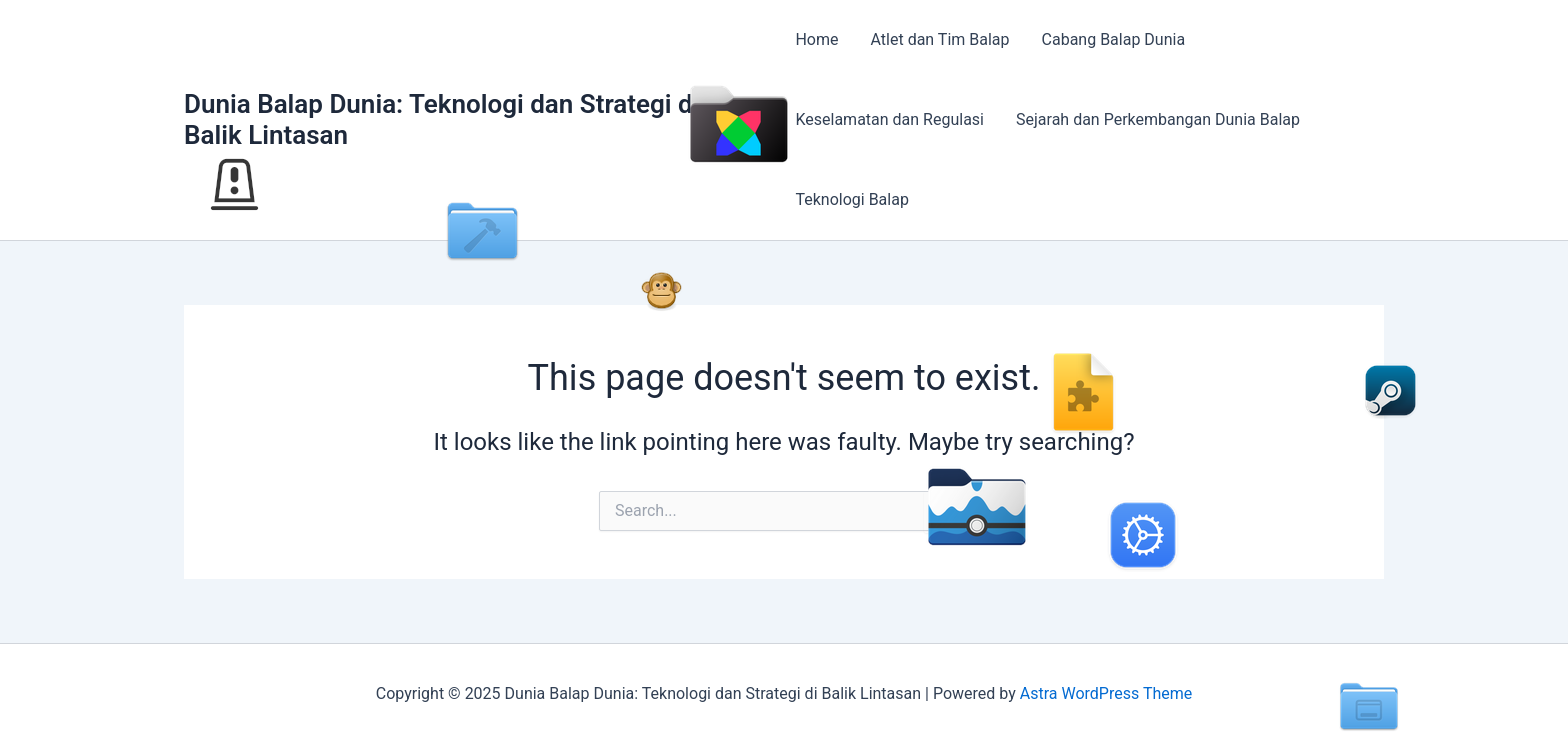 This screenshot has width=1568, height=744. What do you see at coordinates (1083, 393) in the screenshot?
I see `a plugin-generated file type` at bounding box center [1083, 393].